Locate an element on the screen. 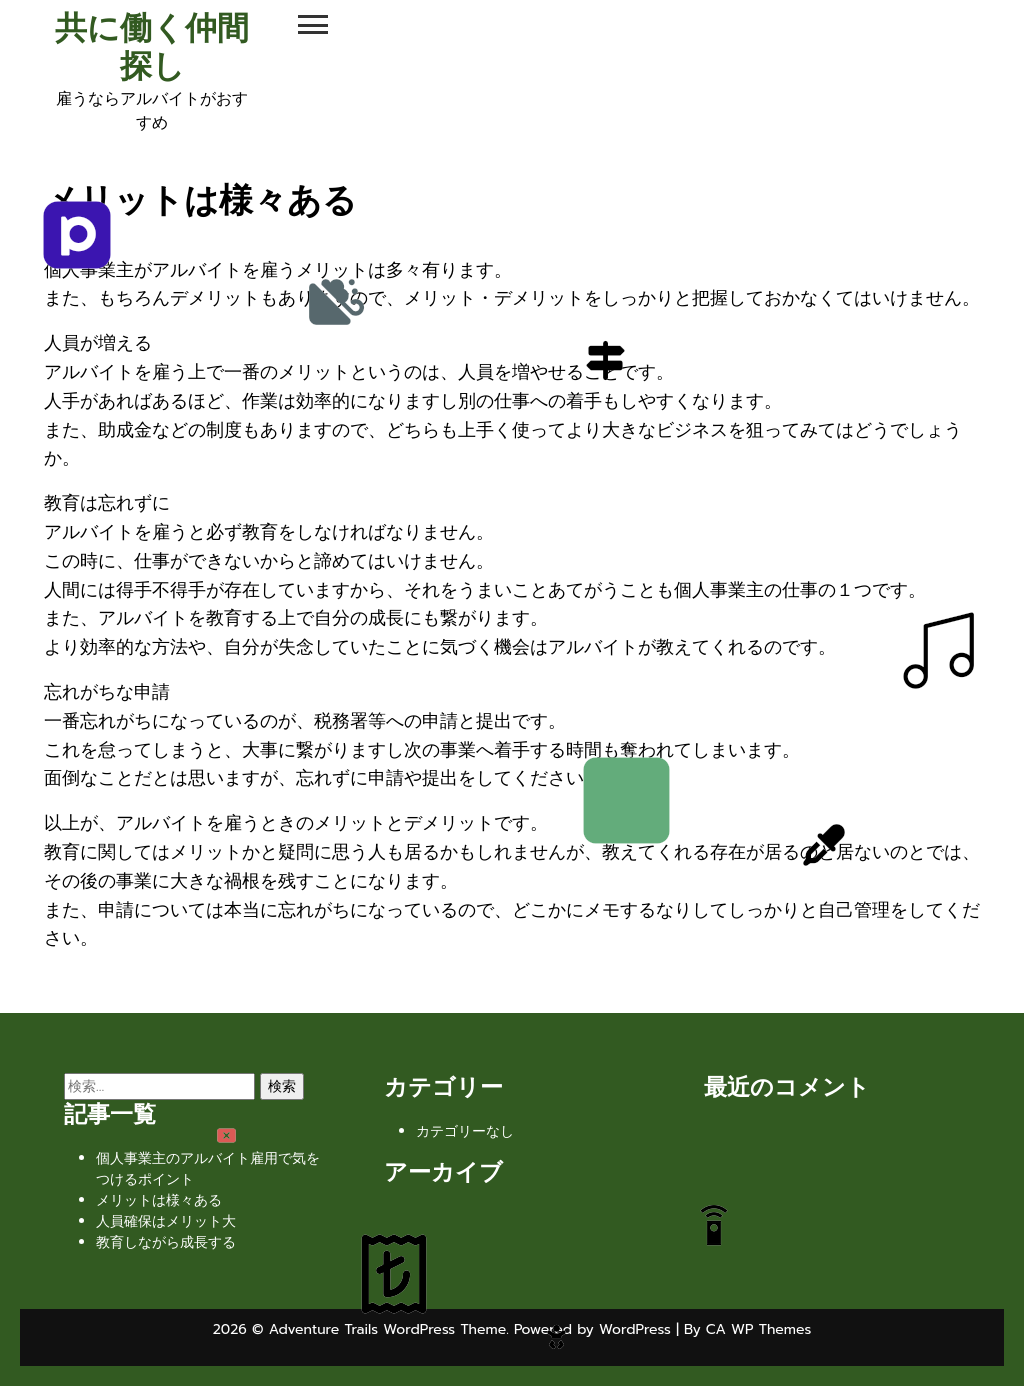 The image size is (1024, 1386). open pixiv app is located at coordinates (77, 235).